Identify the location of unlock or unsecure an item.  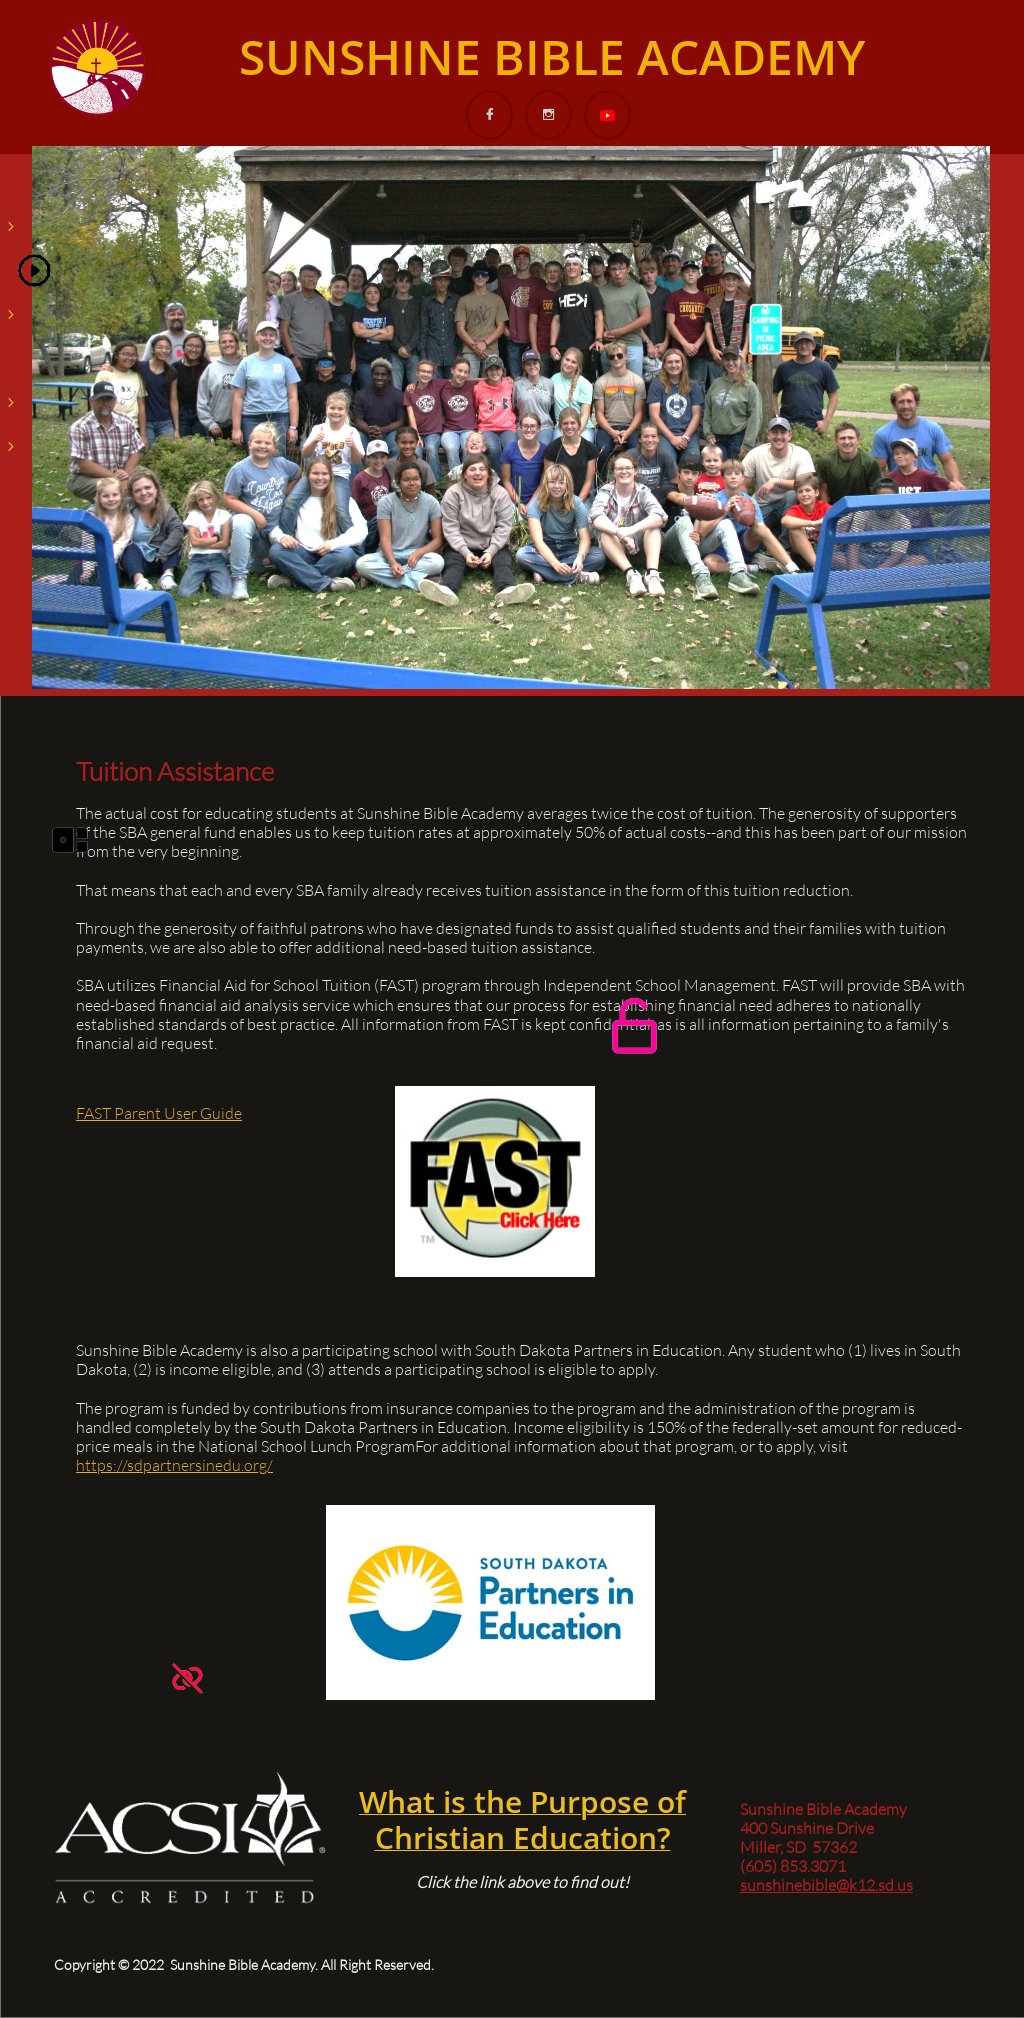
(634, 1027).